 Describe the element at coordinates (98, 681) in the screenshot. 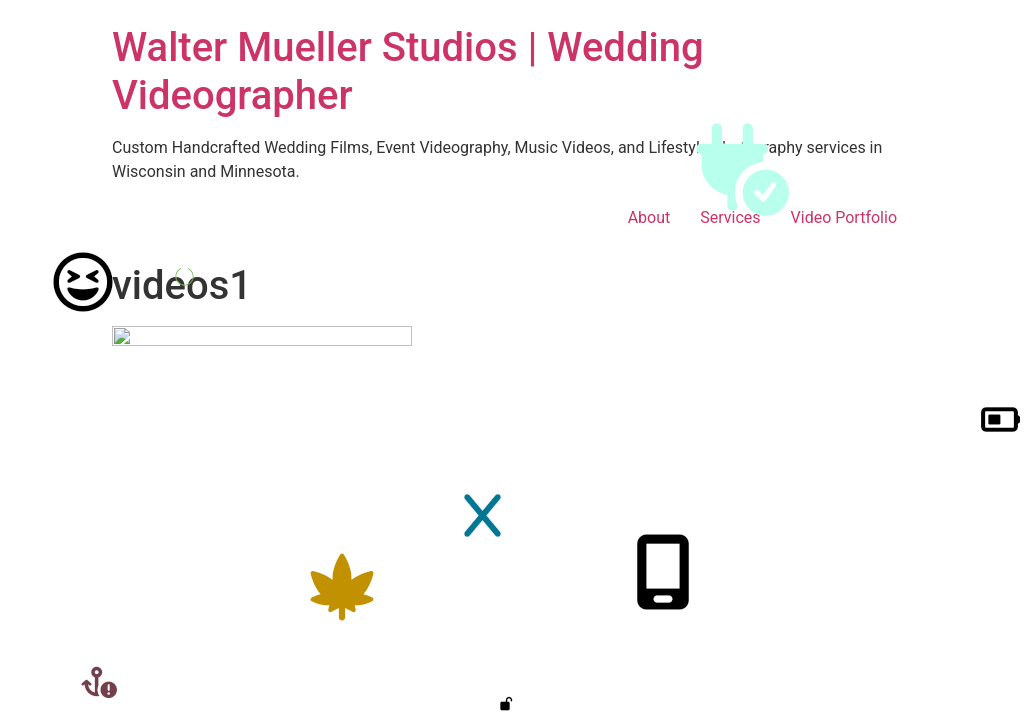

I see `anchor point warning or error` at that location.